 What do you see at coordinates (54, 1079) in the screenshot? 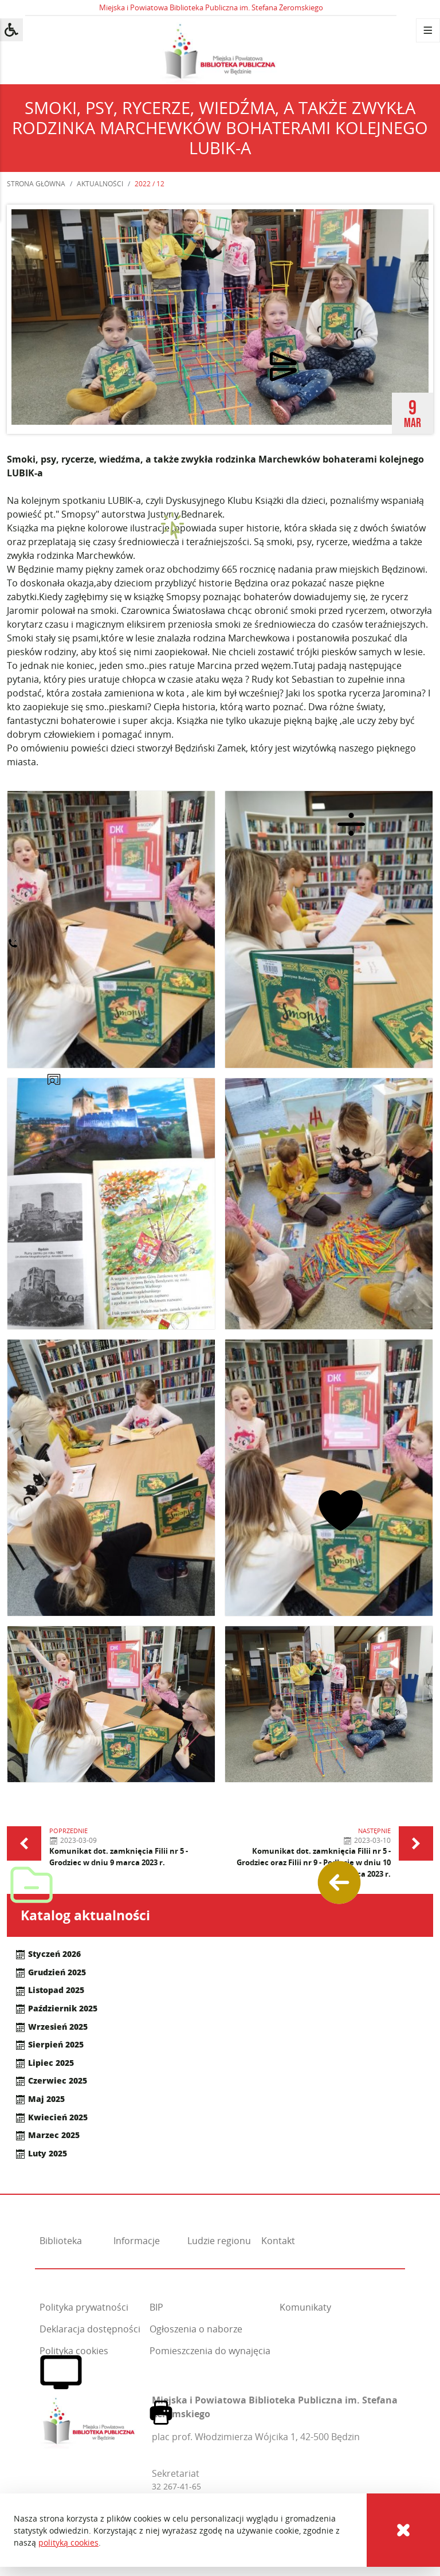
I see `access teaching or presentation tools` at bounding box center [54, 1079].